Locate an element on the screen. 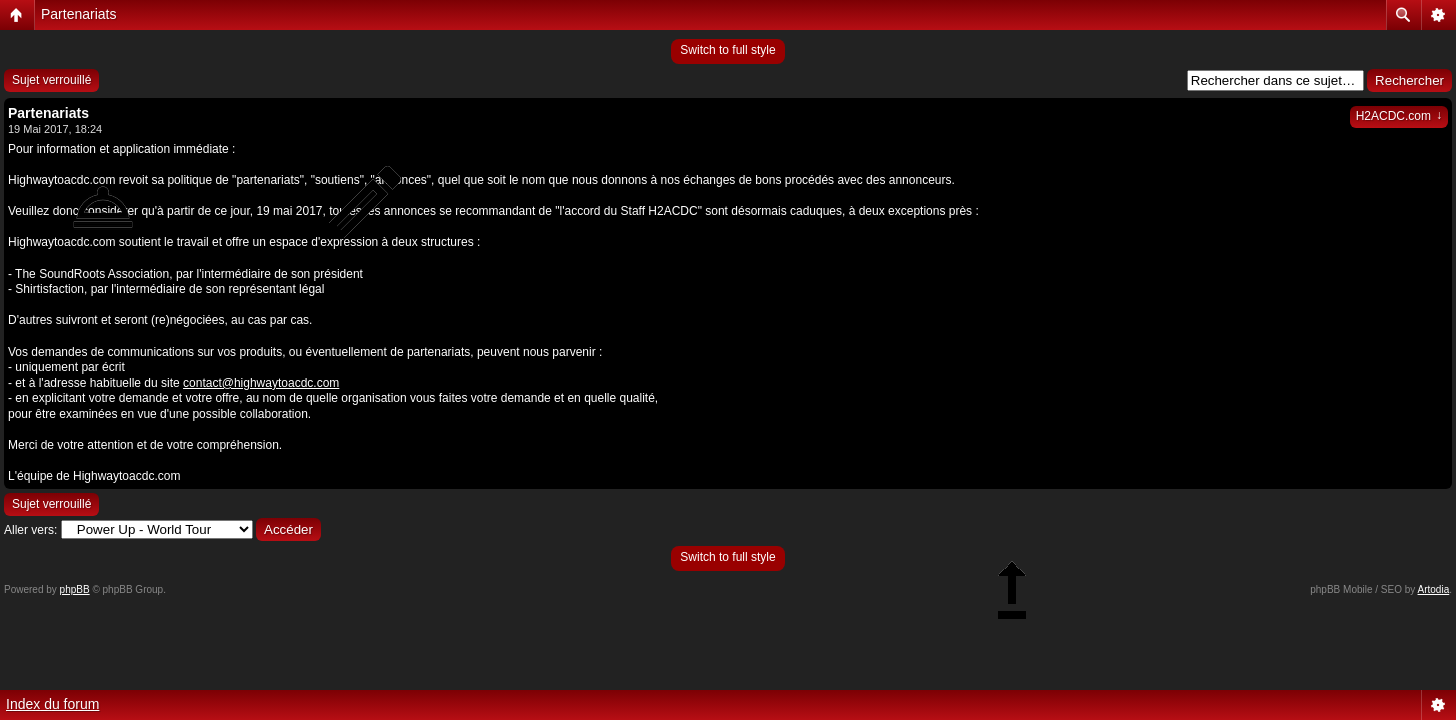 The image size is (1456, 720). upgrade to a newer version is located at coordinates (1012, 590).